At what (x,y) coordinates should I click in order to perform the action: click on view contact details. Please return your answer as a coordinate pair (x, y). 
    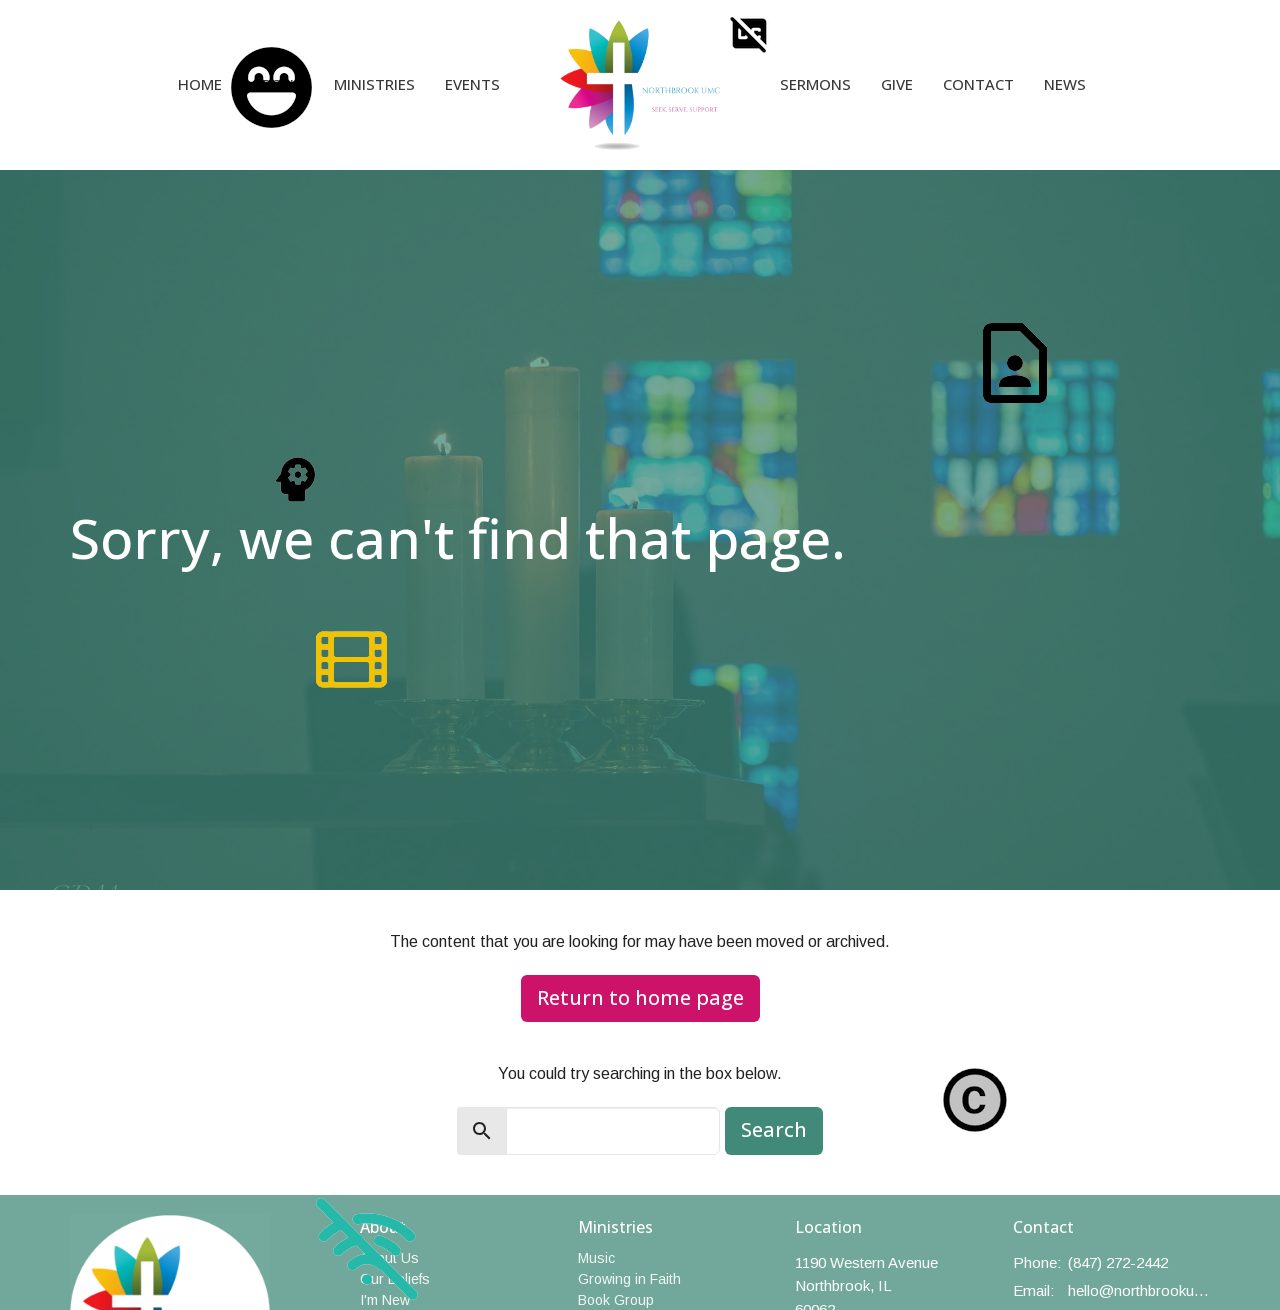
    Looking at the image, I should click on (1015, 363).